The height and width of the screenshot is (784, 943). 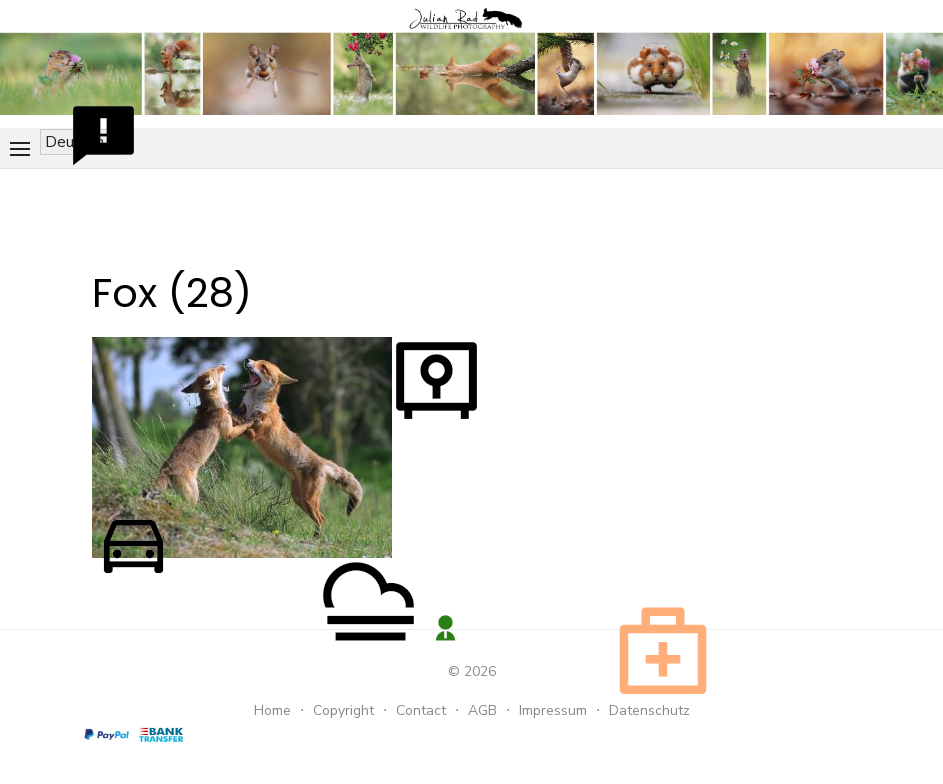 I want to click on access secure storage or vault, so click(x=436, y=378).